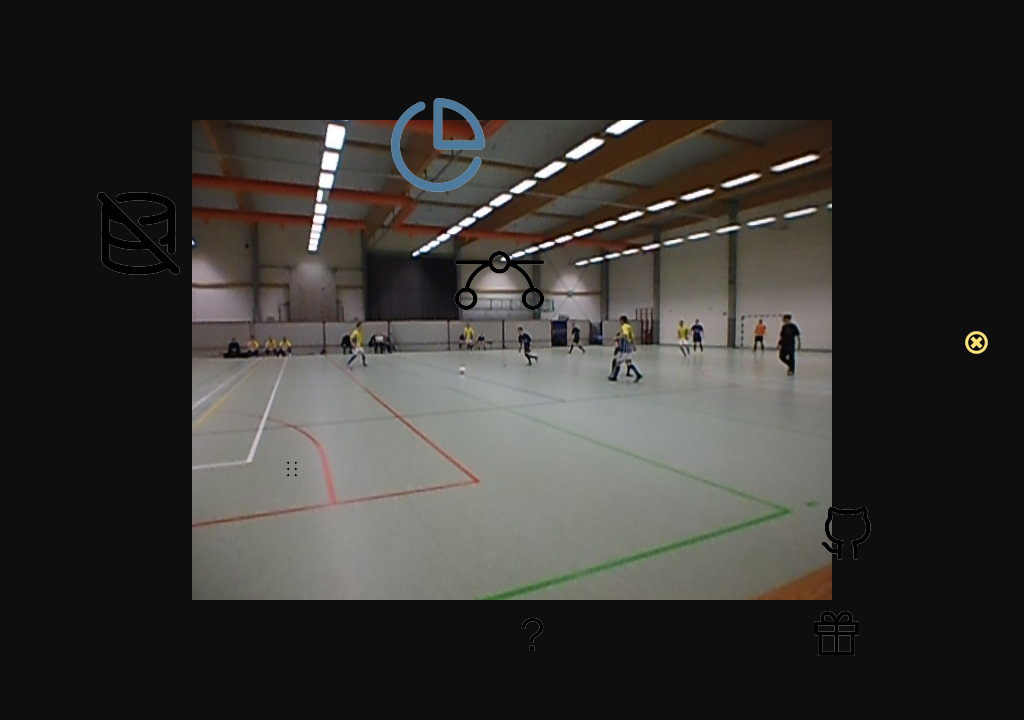 The width and height of the screenshot is (1024, 720). What do you see at coordinates (836, 633) in the screenshot?
I see `redeem a gift or reward` at bounding box center [836, 633].